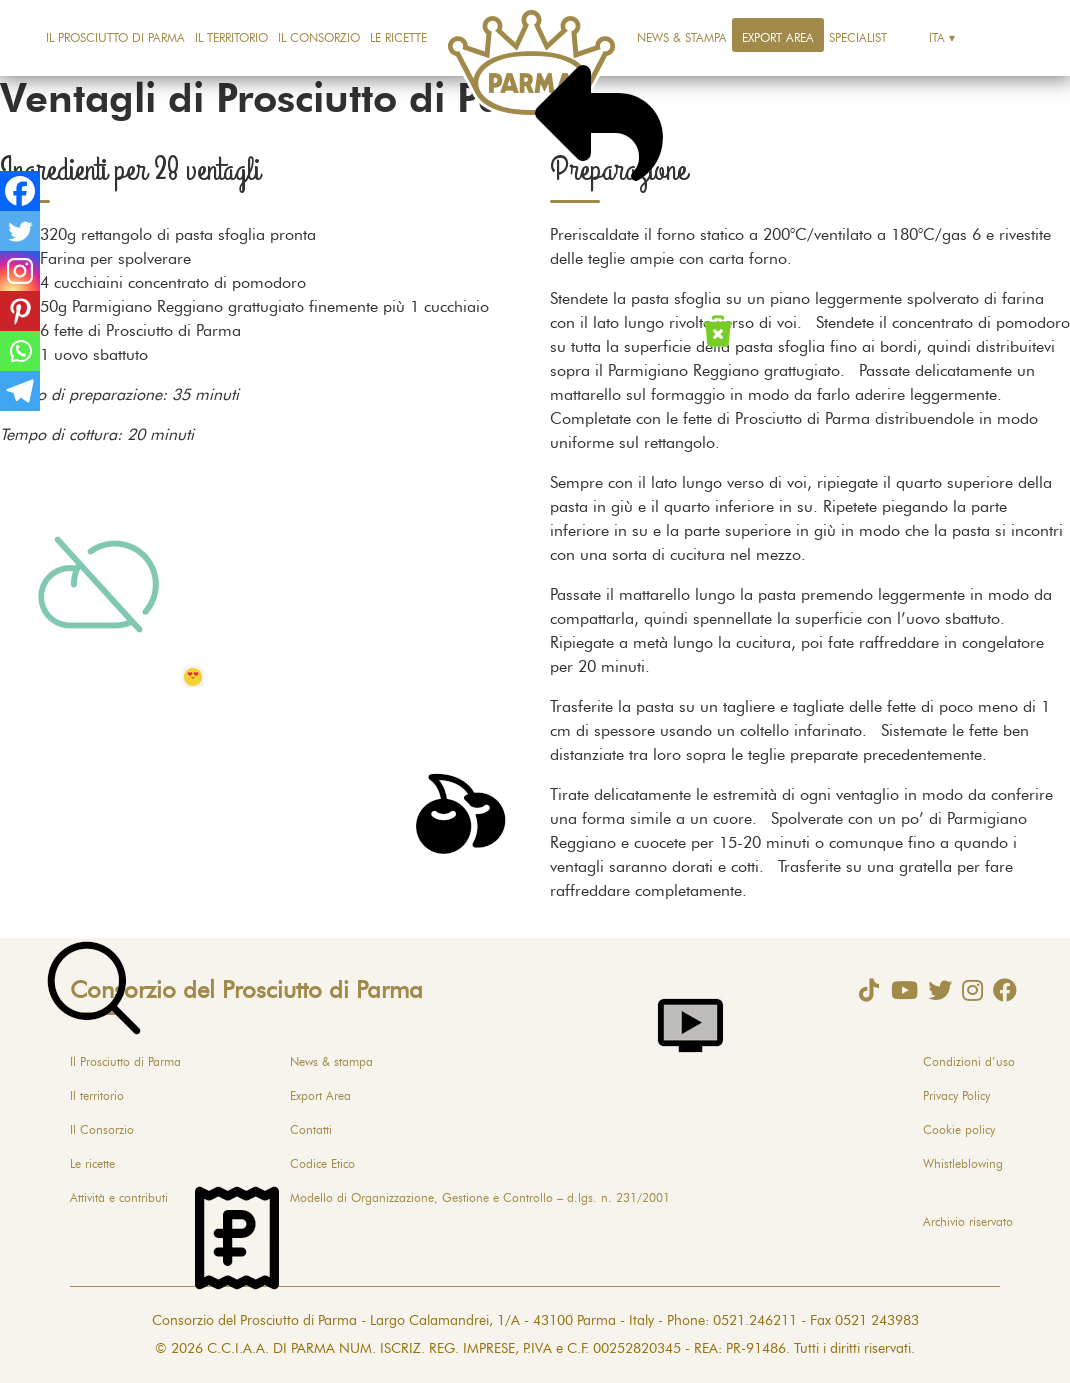 The width and height of the screenshot is (1070, 1383). What do you see at coordinates (459, 814) in the screenshot?
I see `indicates fruit or food category` at bounding box center [459, 814].